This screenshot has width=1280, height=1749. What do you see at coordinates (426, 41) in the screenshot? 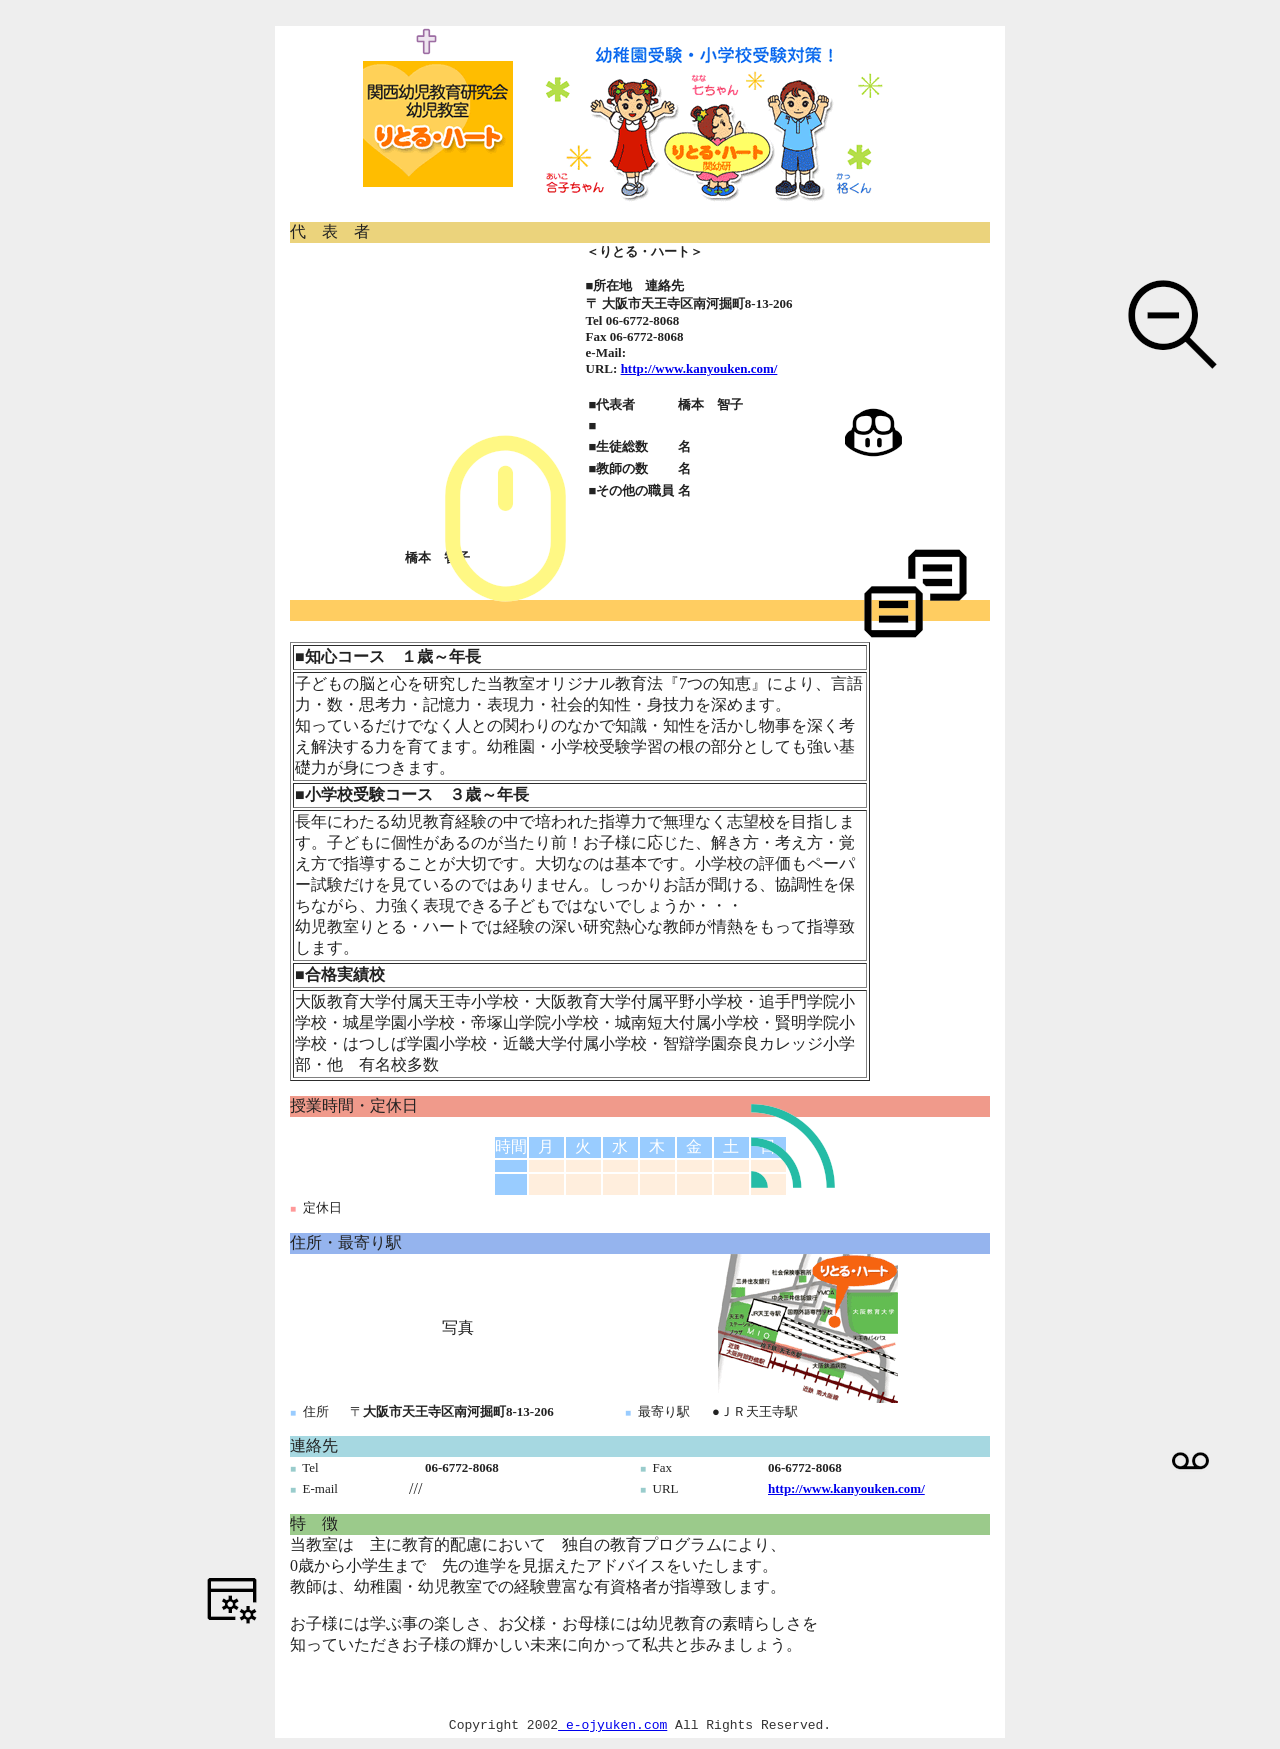
I see `indicates a religious or faith-based feature` at bounding box center [426, 41].